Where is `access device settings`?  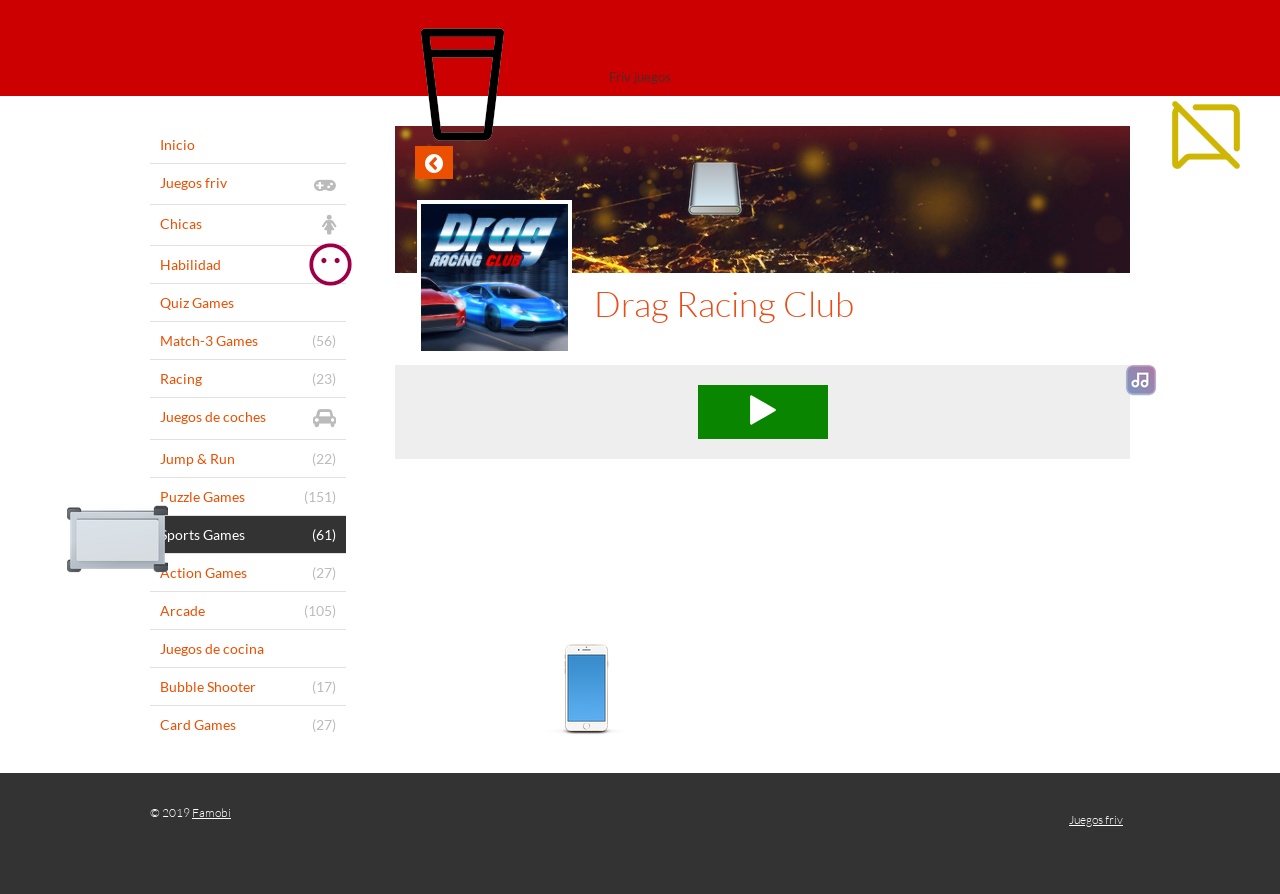 access device settings is located at coordinates (117, 540).